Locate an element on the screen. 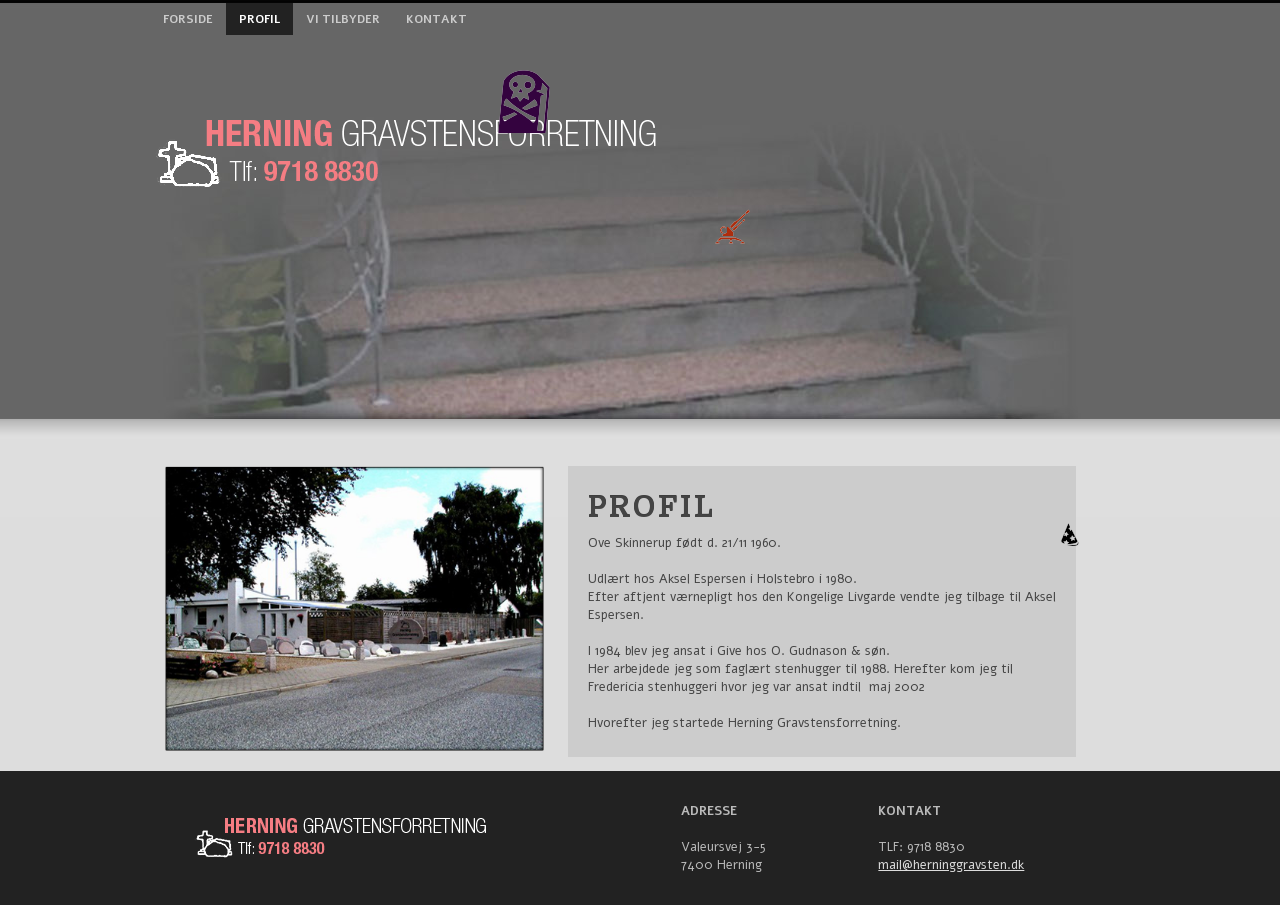 The width and height of the screenshot is (1280, 905). anti-aircraft gun unit or defense structure in a strategy game is located at coordinates (732, 226).